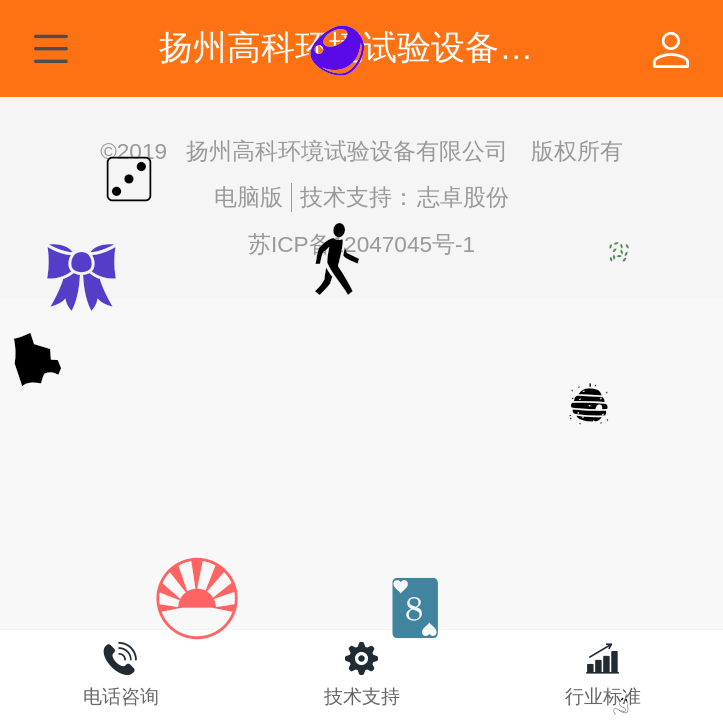 The height and width of the screenshot is (720, 723). I want to click on view beehive or apiary location, so click(589, 403).